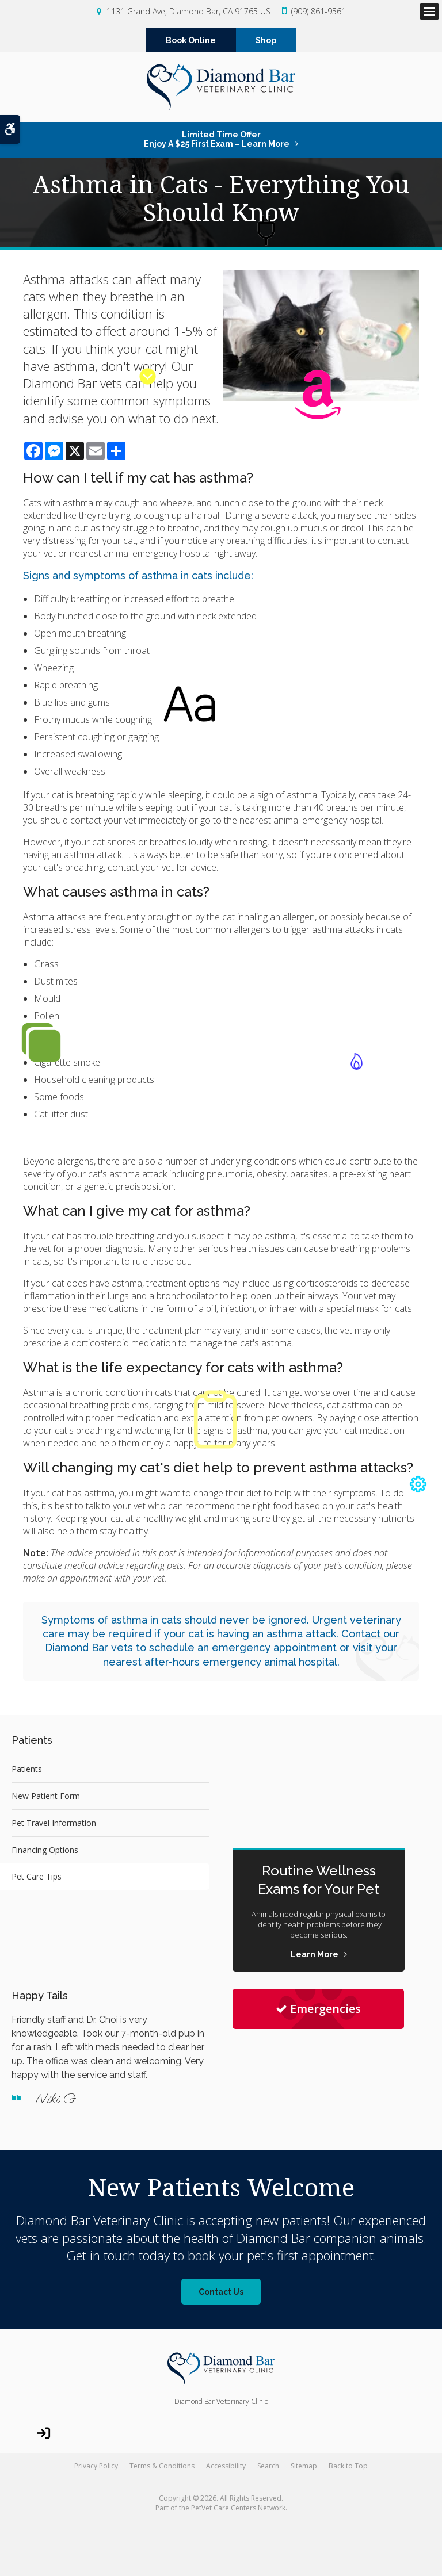  I want to click on open the Amazon app or website, so click(318, 395).